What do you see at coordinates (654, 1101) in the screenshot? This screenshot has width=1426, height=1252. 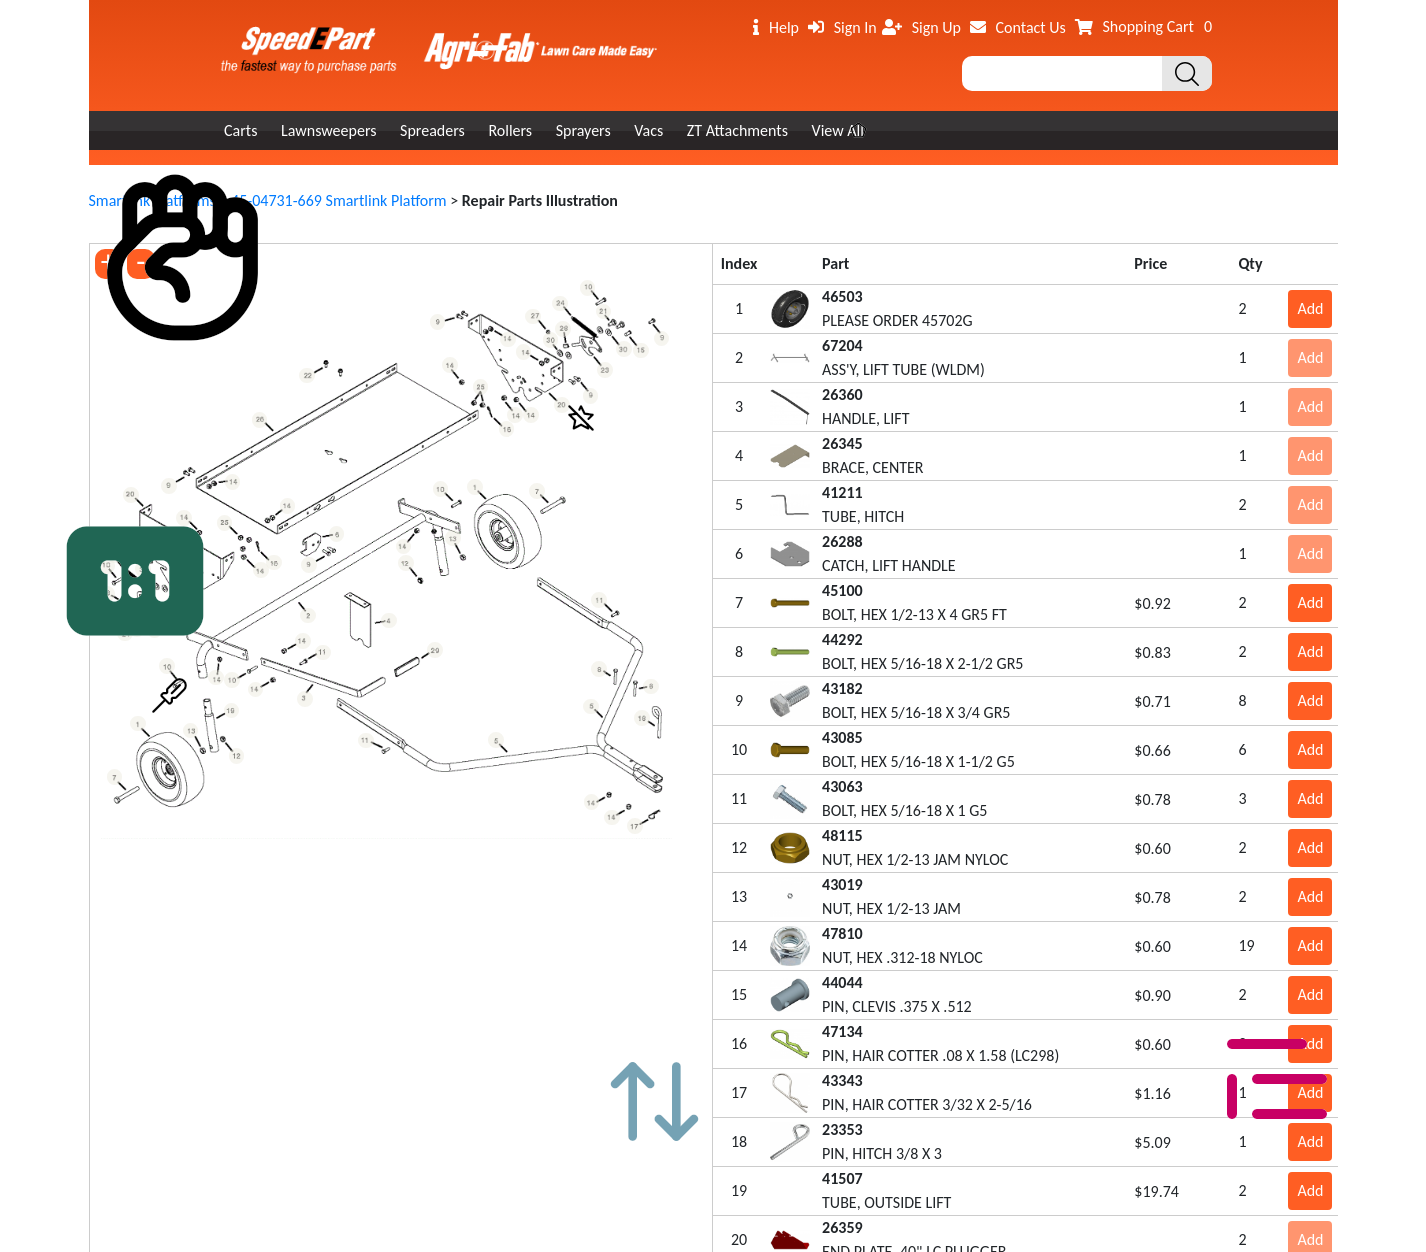 I see `sort items in ascending or descending order` at bounding box center [654, 1101].